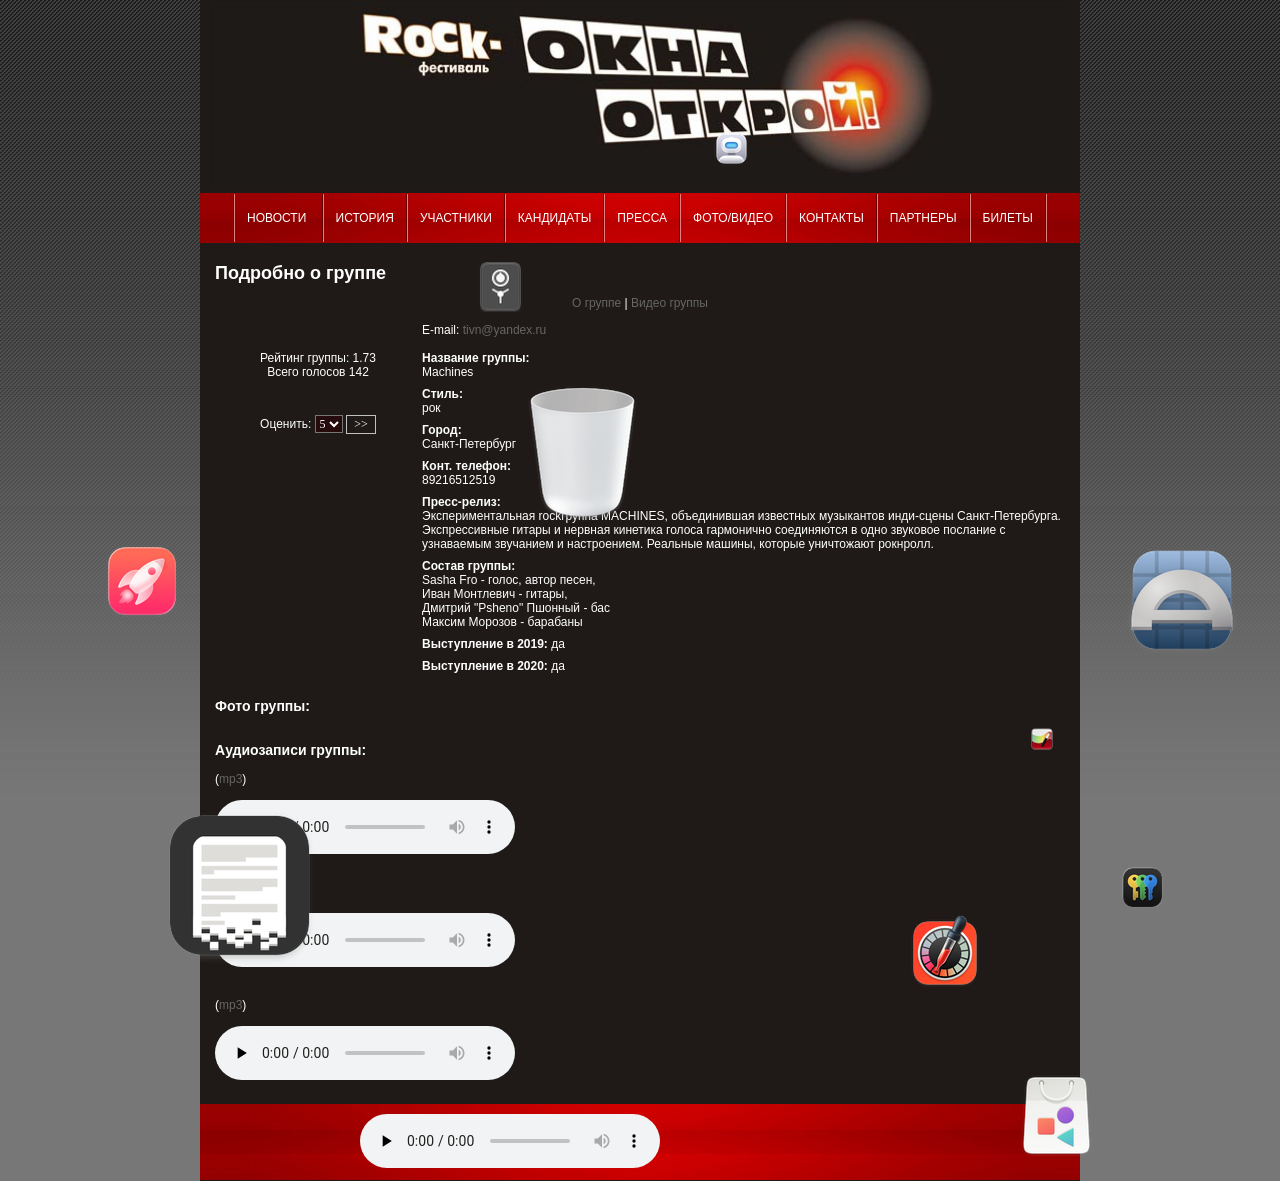 The height and width of the screenshot is (1181, 1280). What do you see at coordinates (582, 451) in the screenshot?
I see `open the trash to view deleted items` at bounding box center [582, 451].